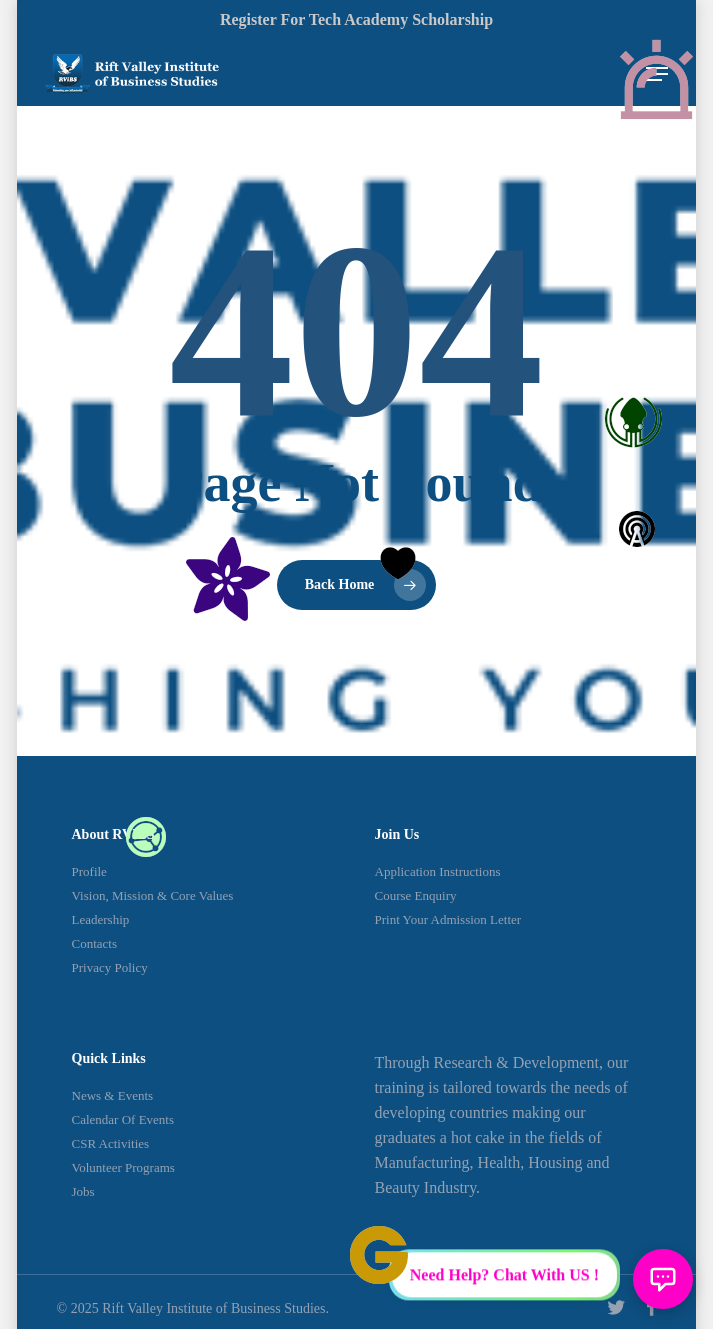 The image size is (713, 1329). I want to click on open the Groupon app, so click(379, 1255).